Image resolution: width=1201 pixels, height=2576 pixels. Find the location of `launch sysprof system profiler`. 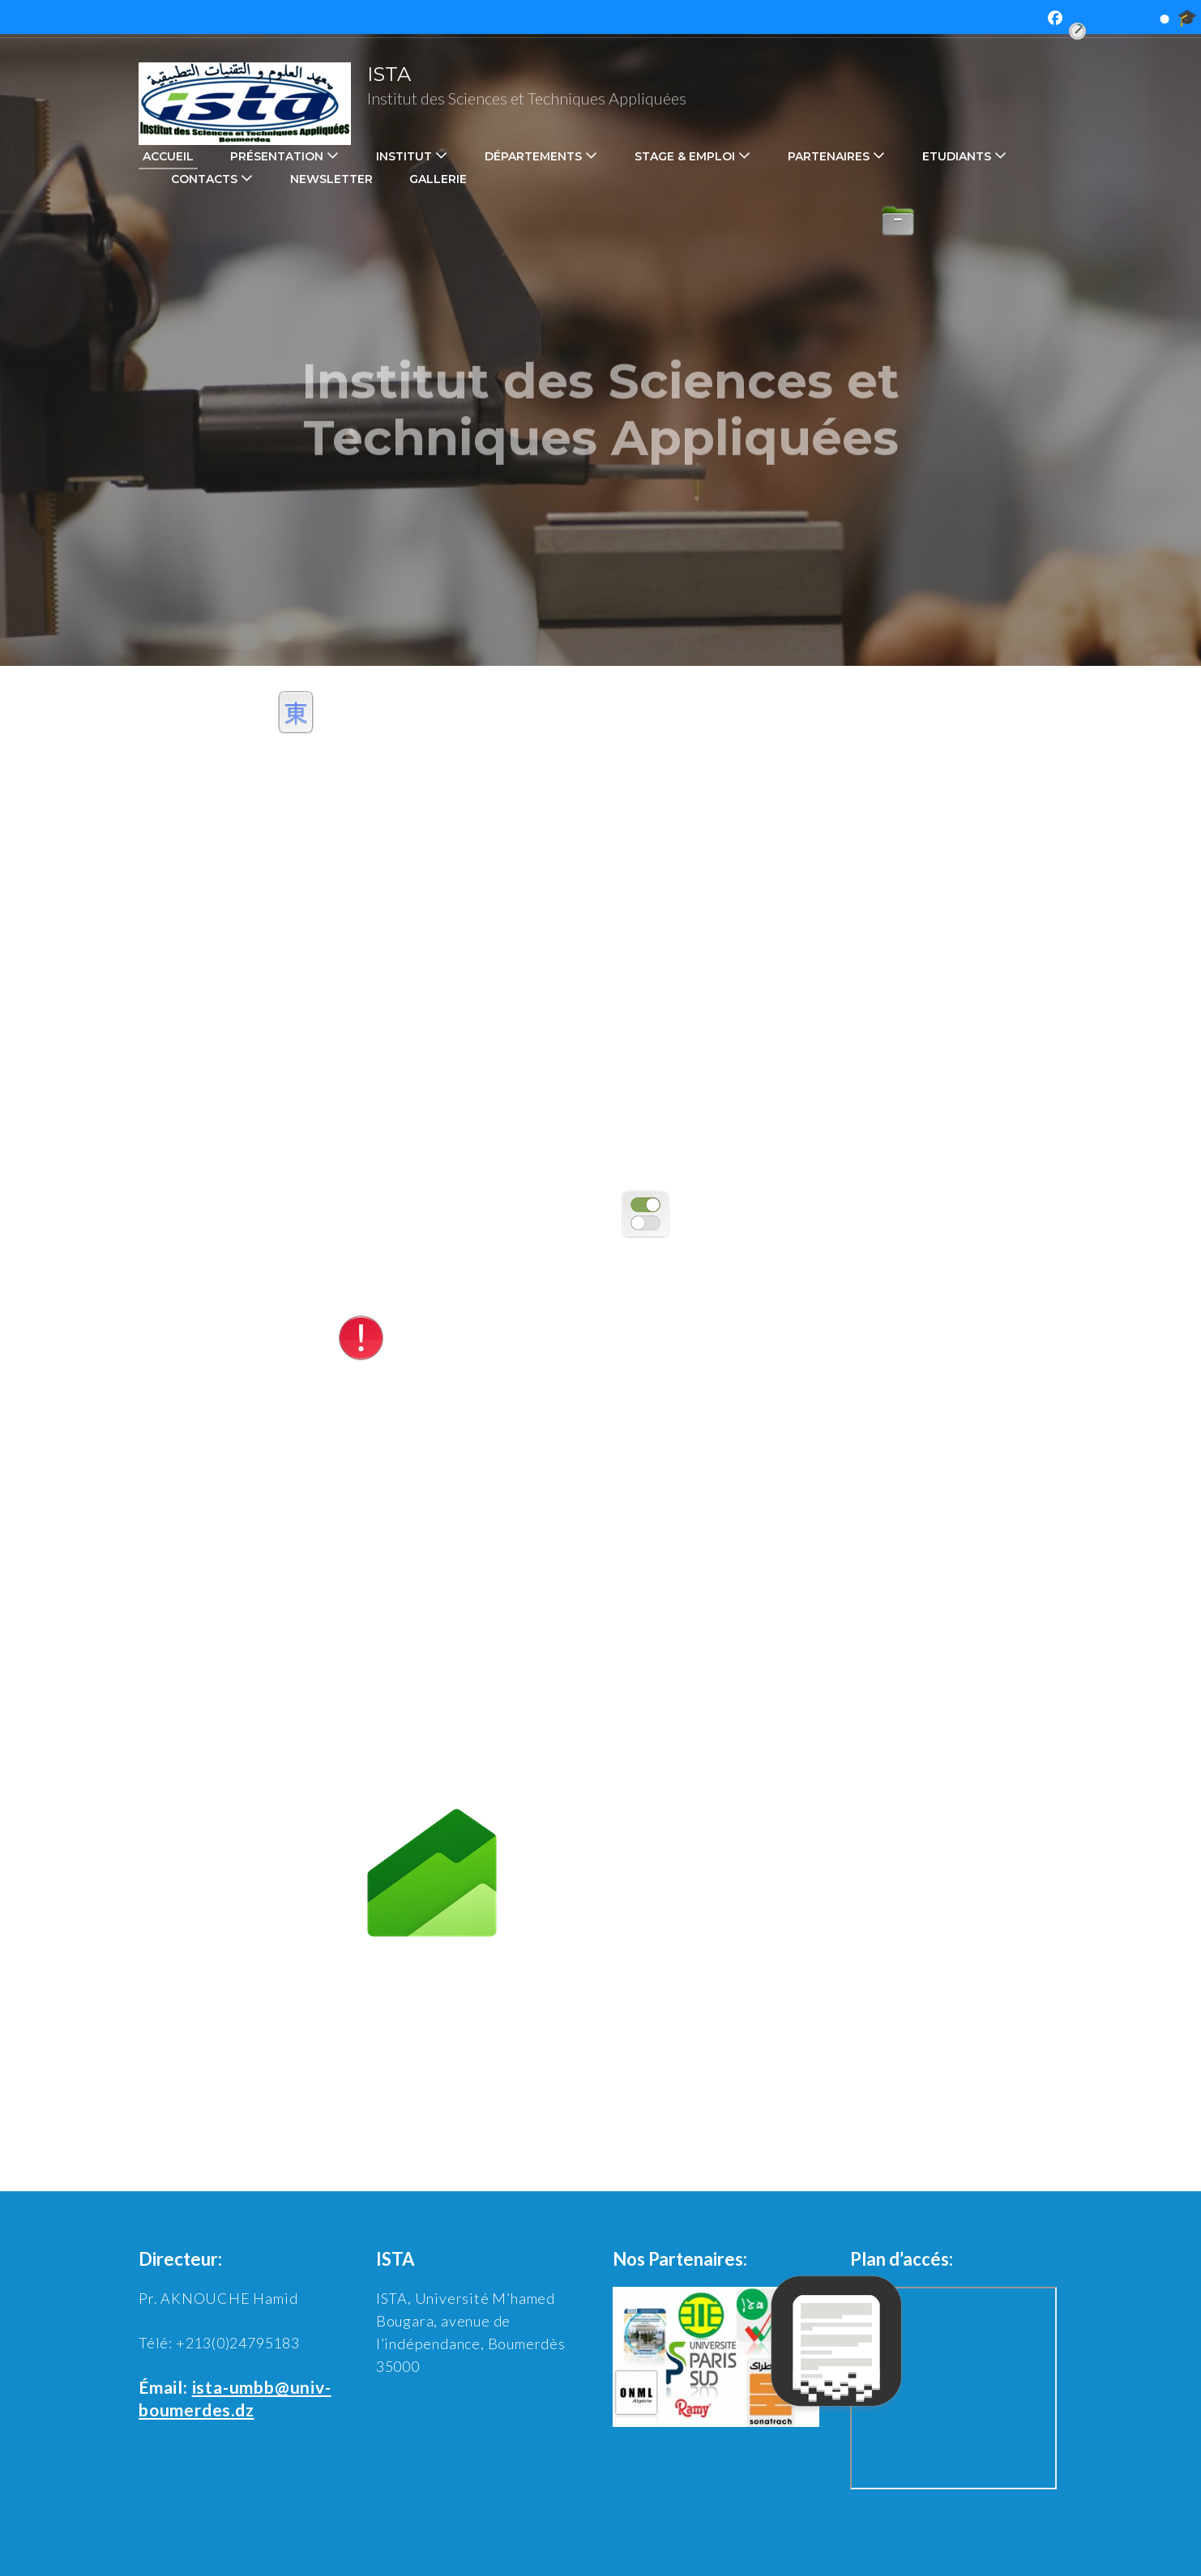

launch sysprof system profiler is located at coordinates (1077, 31).